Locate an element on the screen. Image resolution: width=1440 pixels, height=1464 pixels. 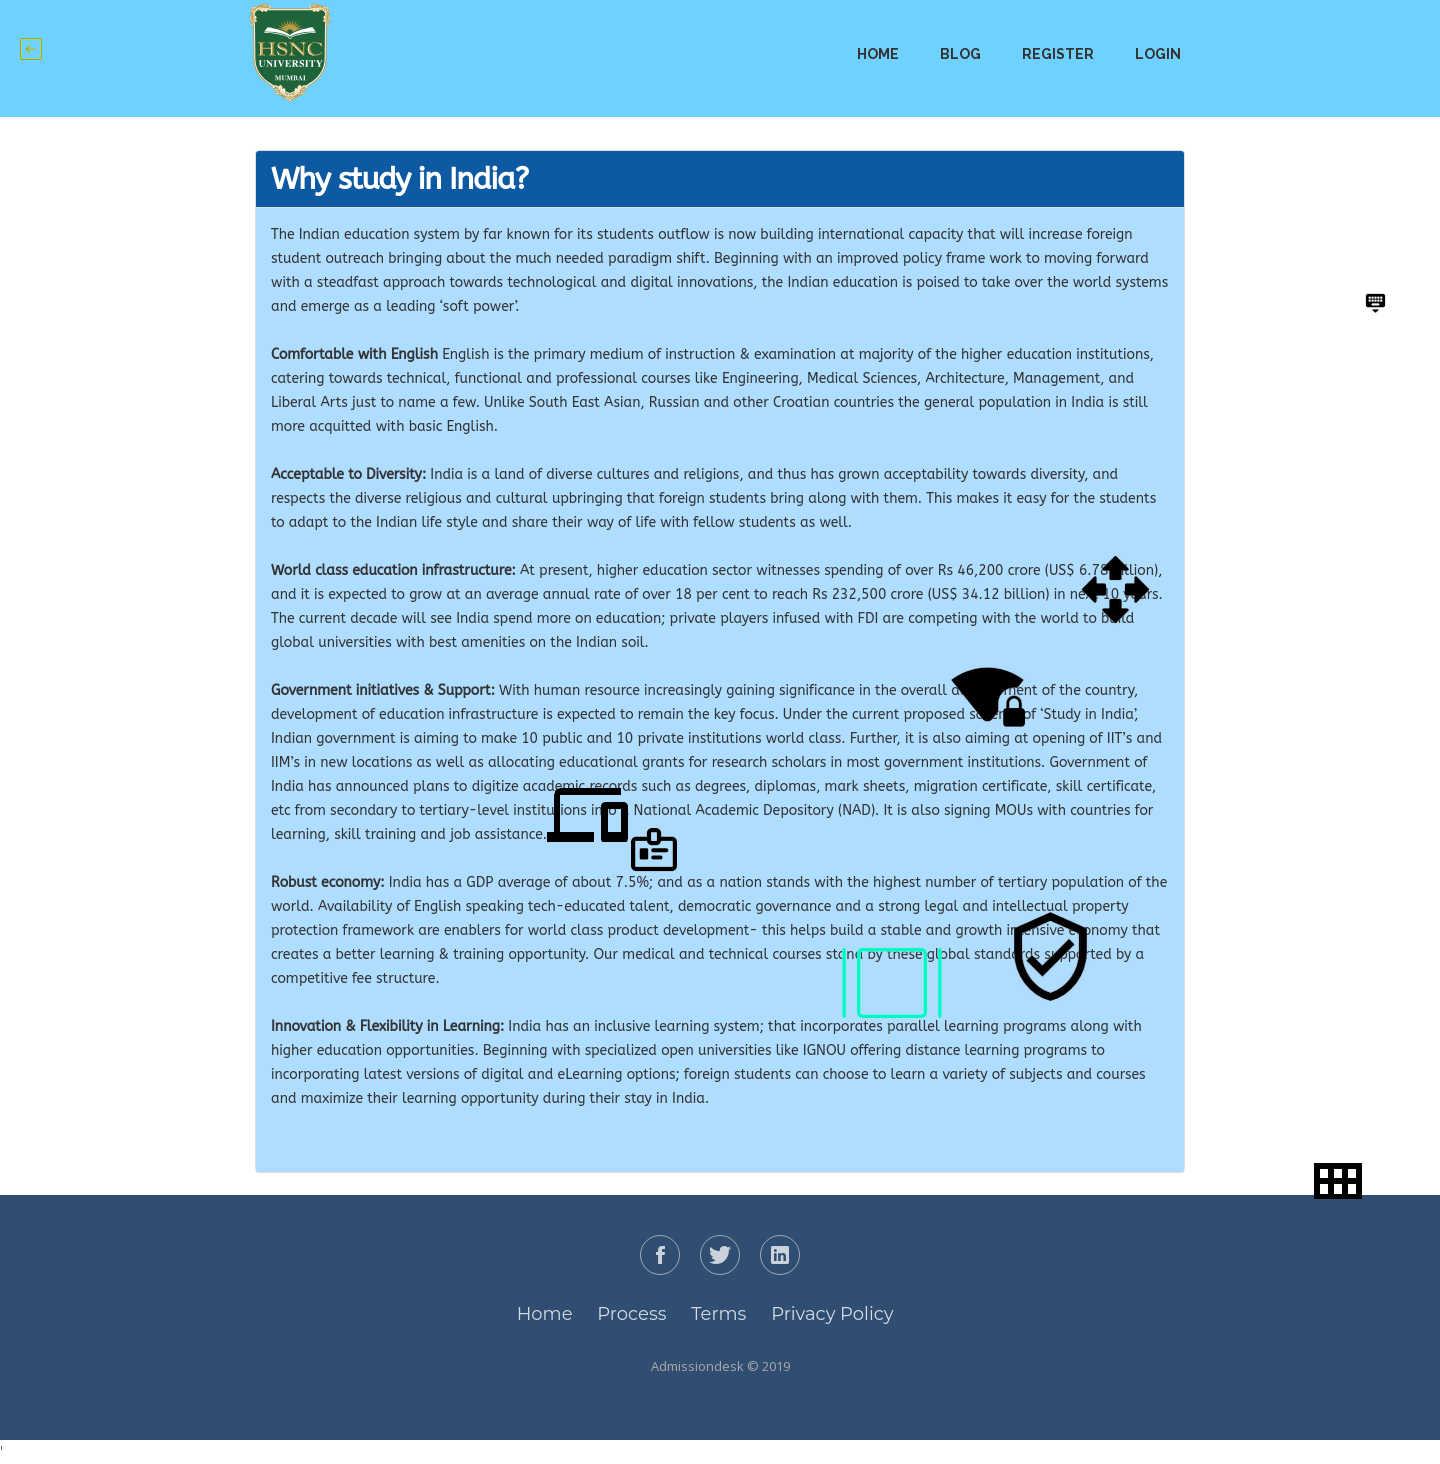
link or sync devices together is located at coordinates (587, 815).